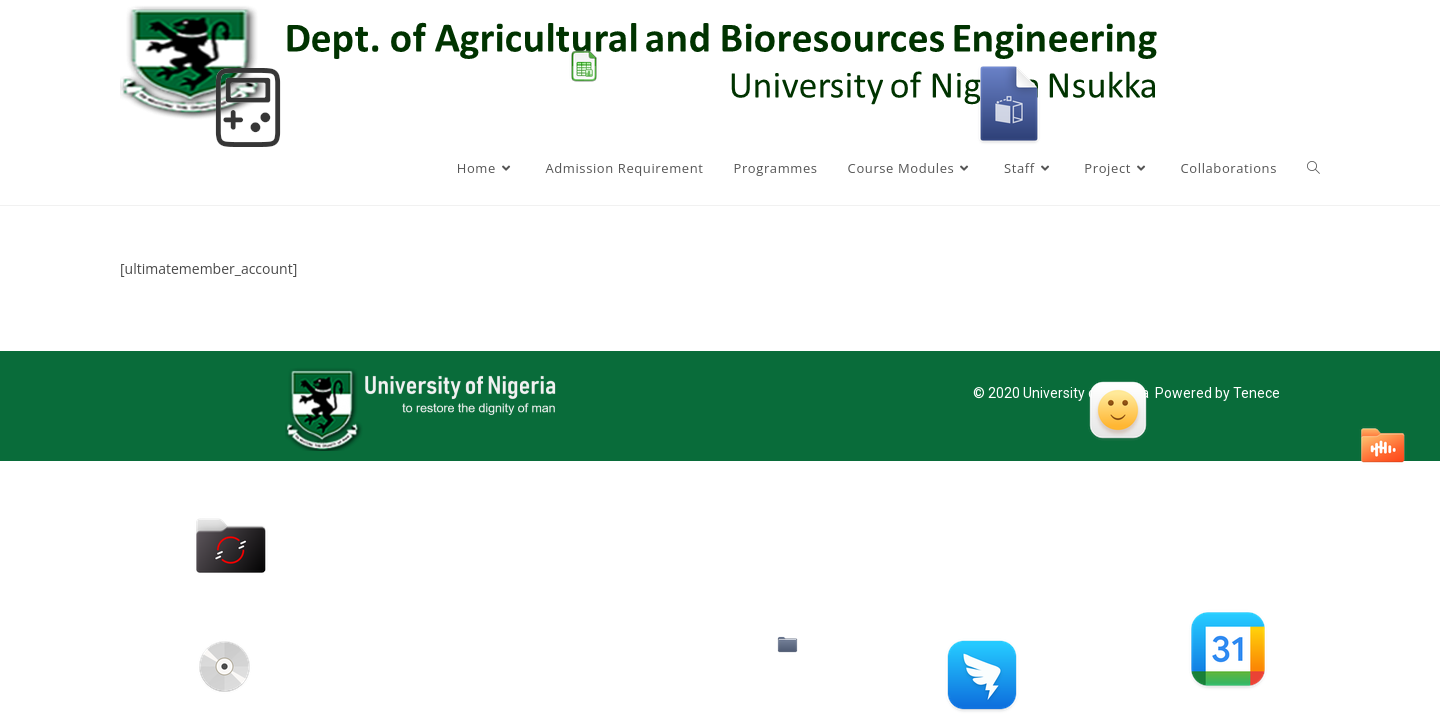  Describe the element at coordinates (250, 107) in the screenshot. I see `open the games app` at that location.